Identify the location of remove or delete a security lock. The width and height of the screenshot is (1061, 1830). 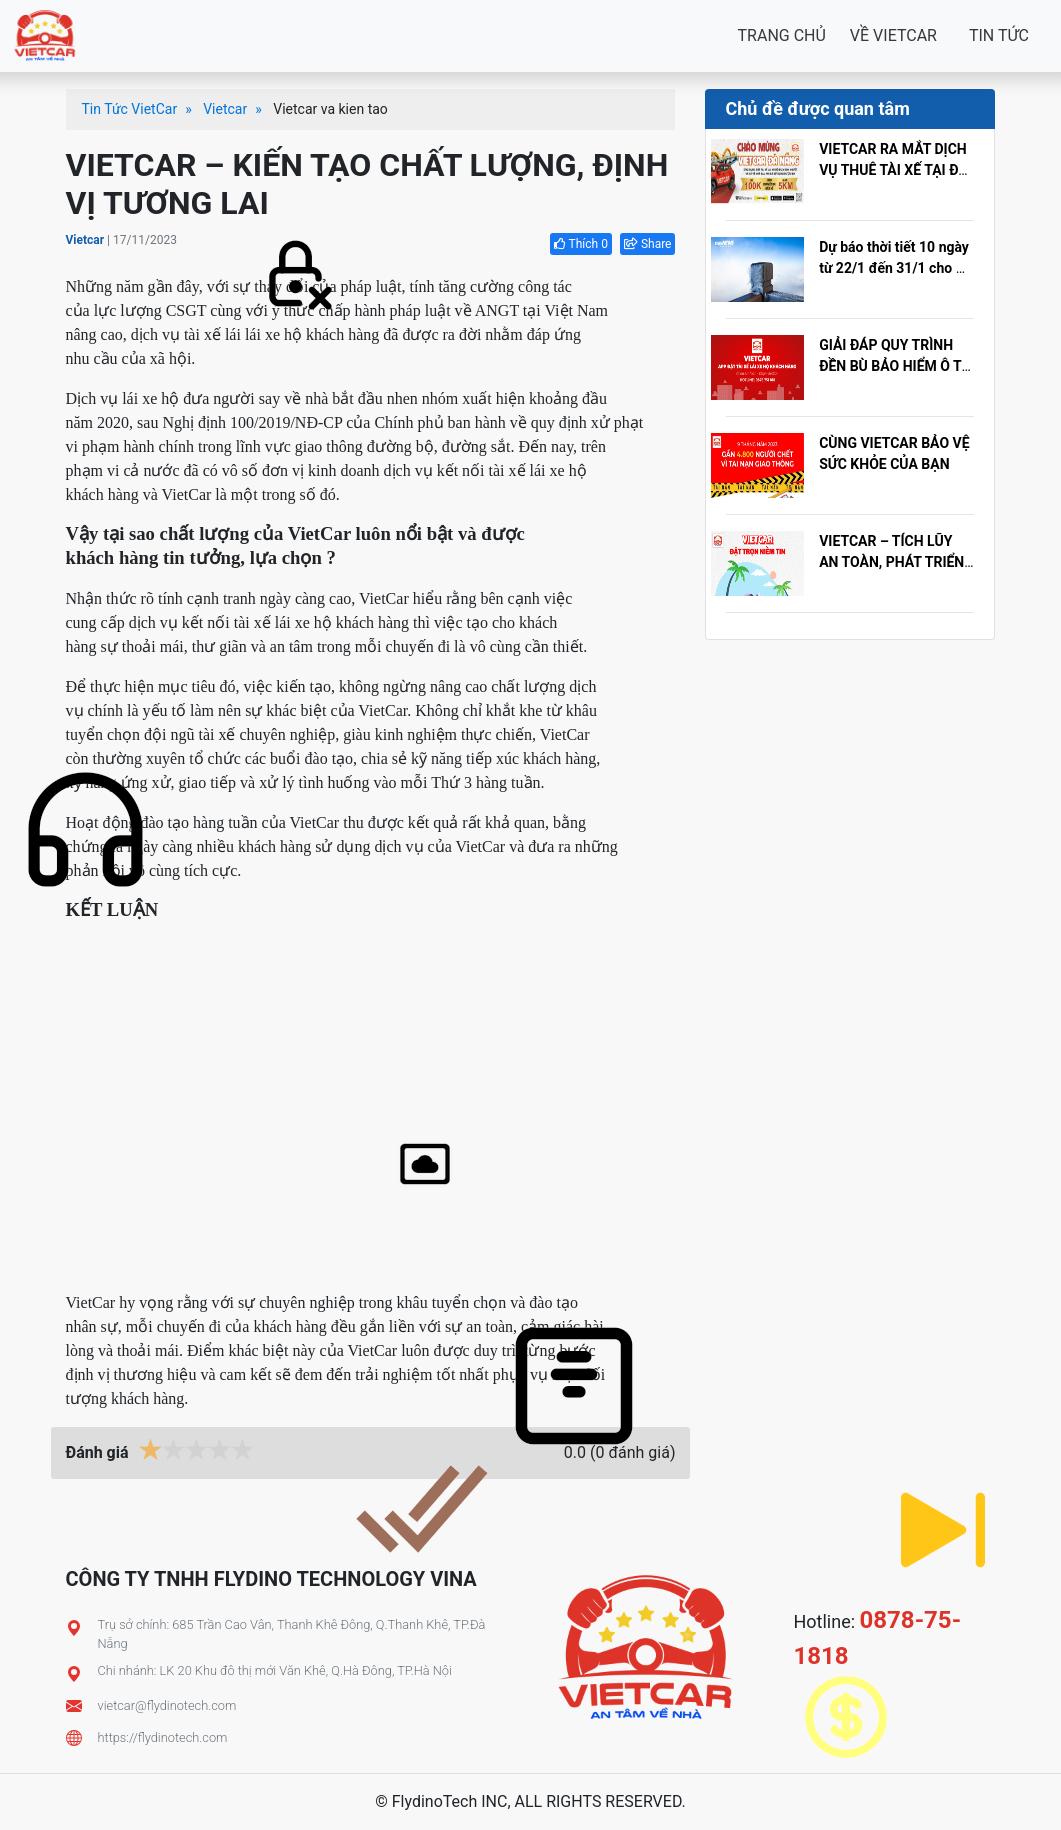
(295, 273).